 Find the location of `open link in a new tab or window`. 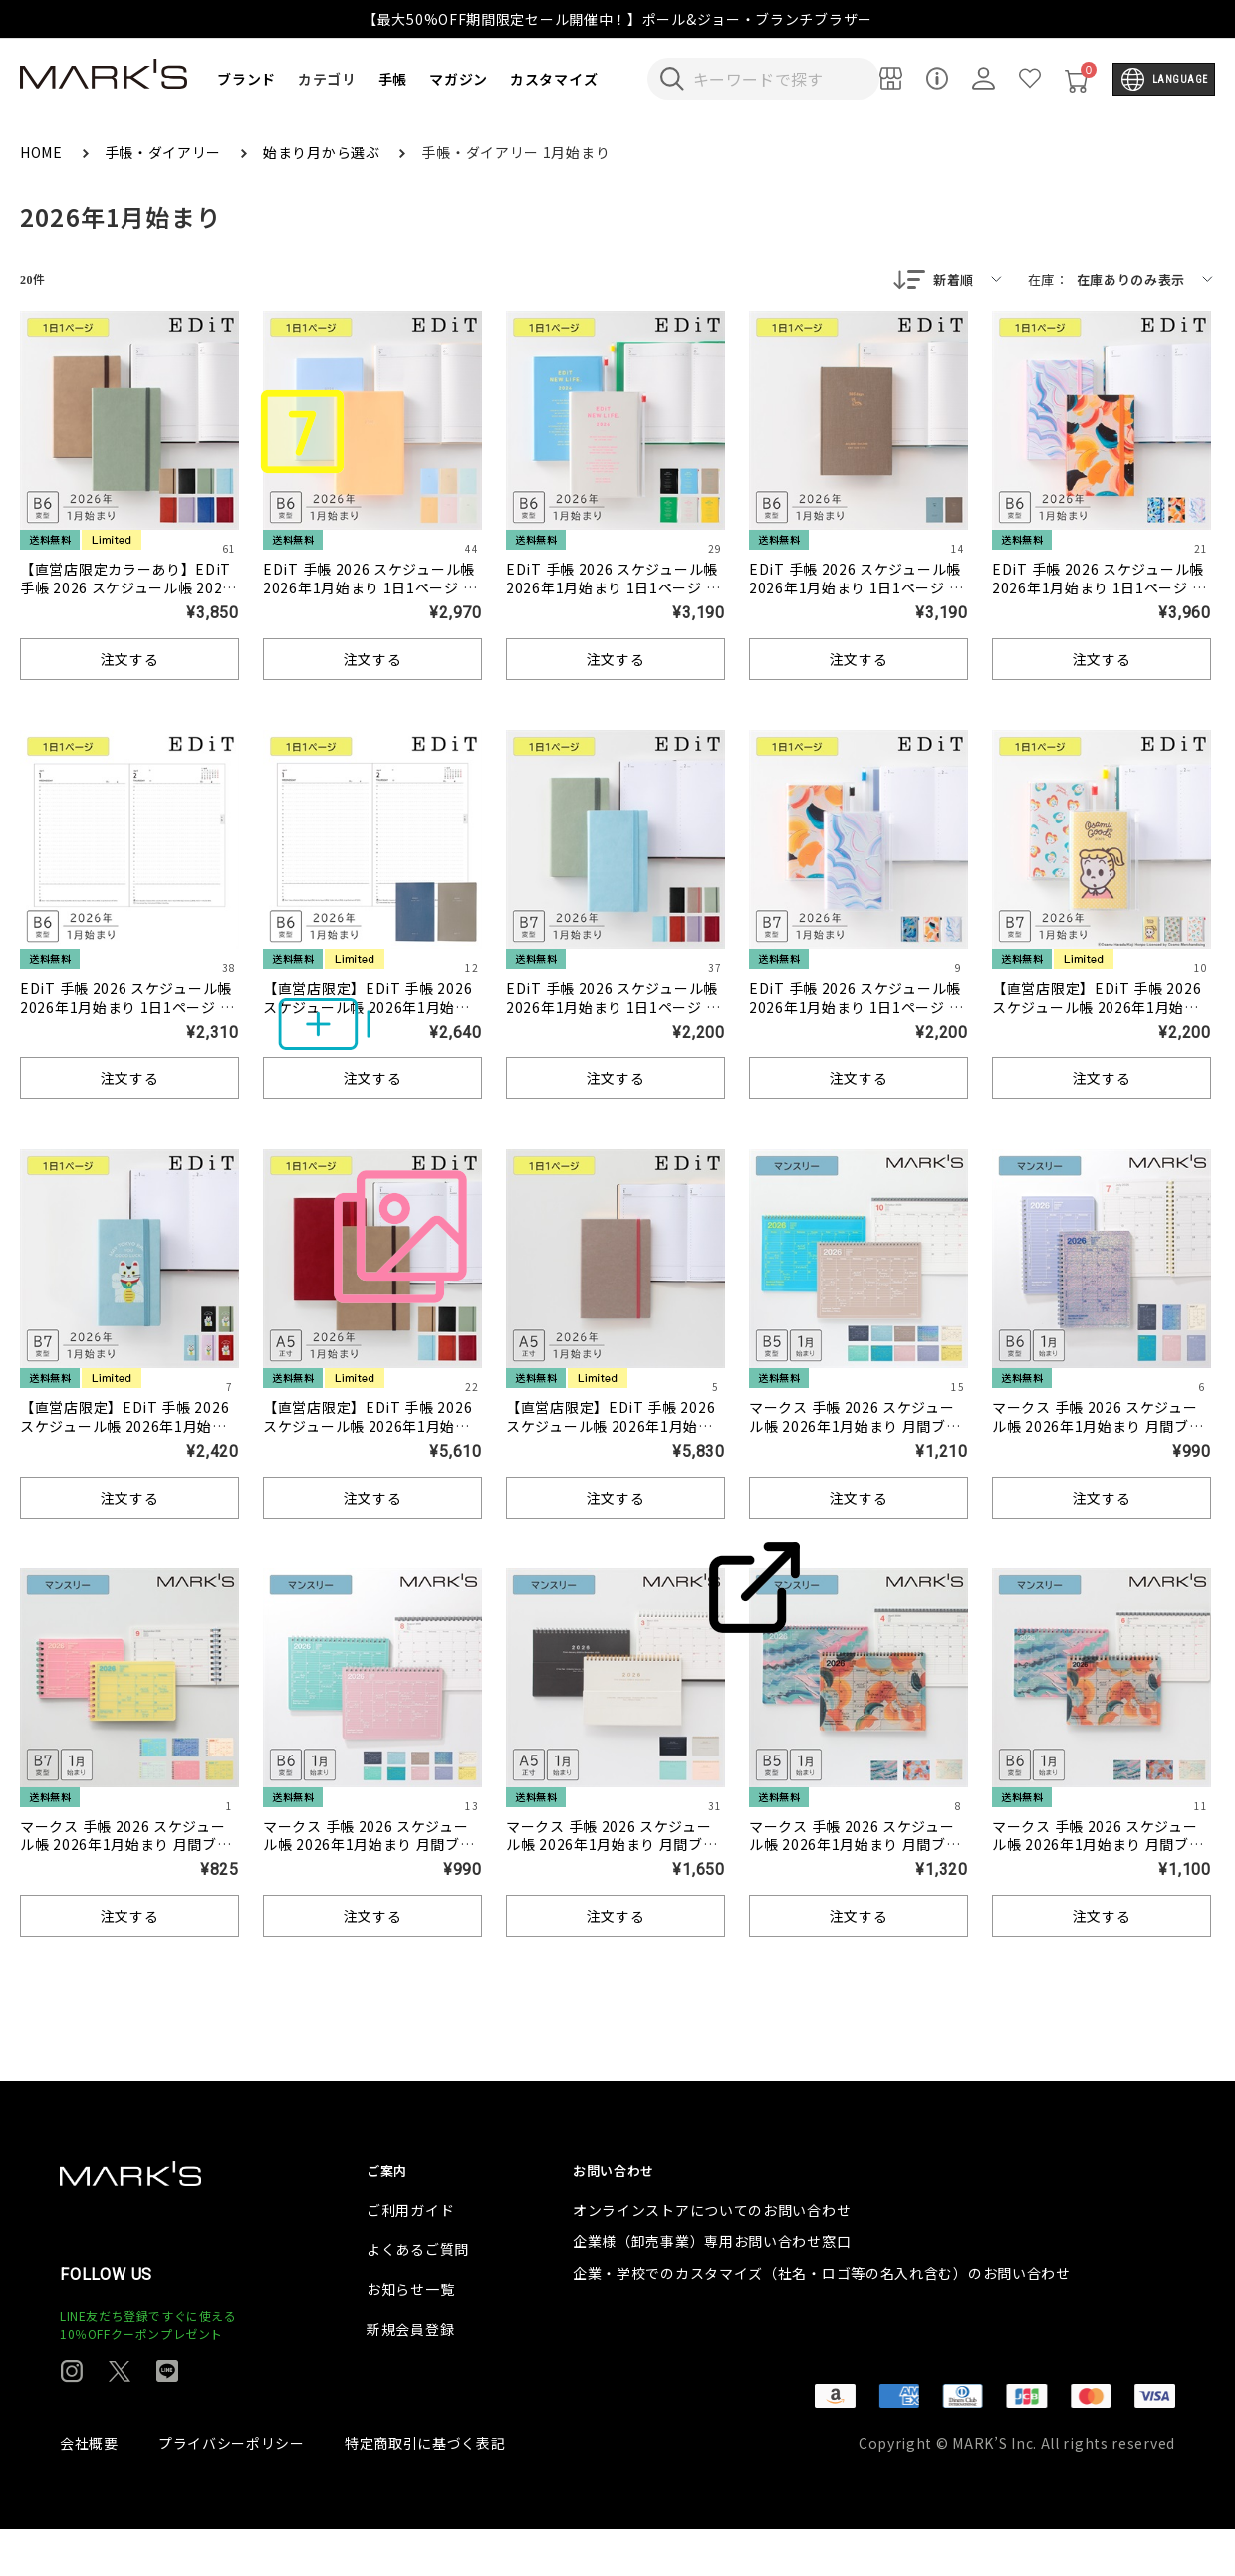

open link in a new tab or window is located at coordinates (754, 1587).